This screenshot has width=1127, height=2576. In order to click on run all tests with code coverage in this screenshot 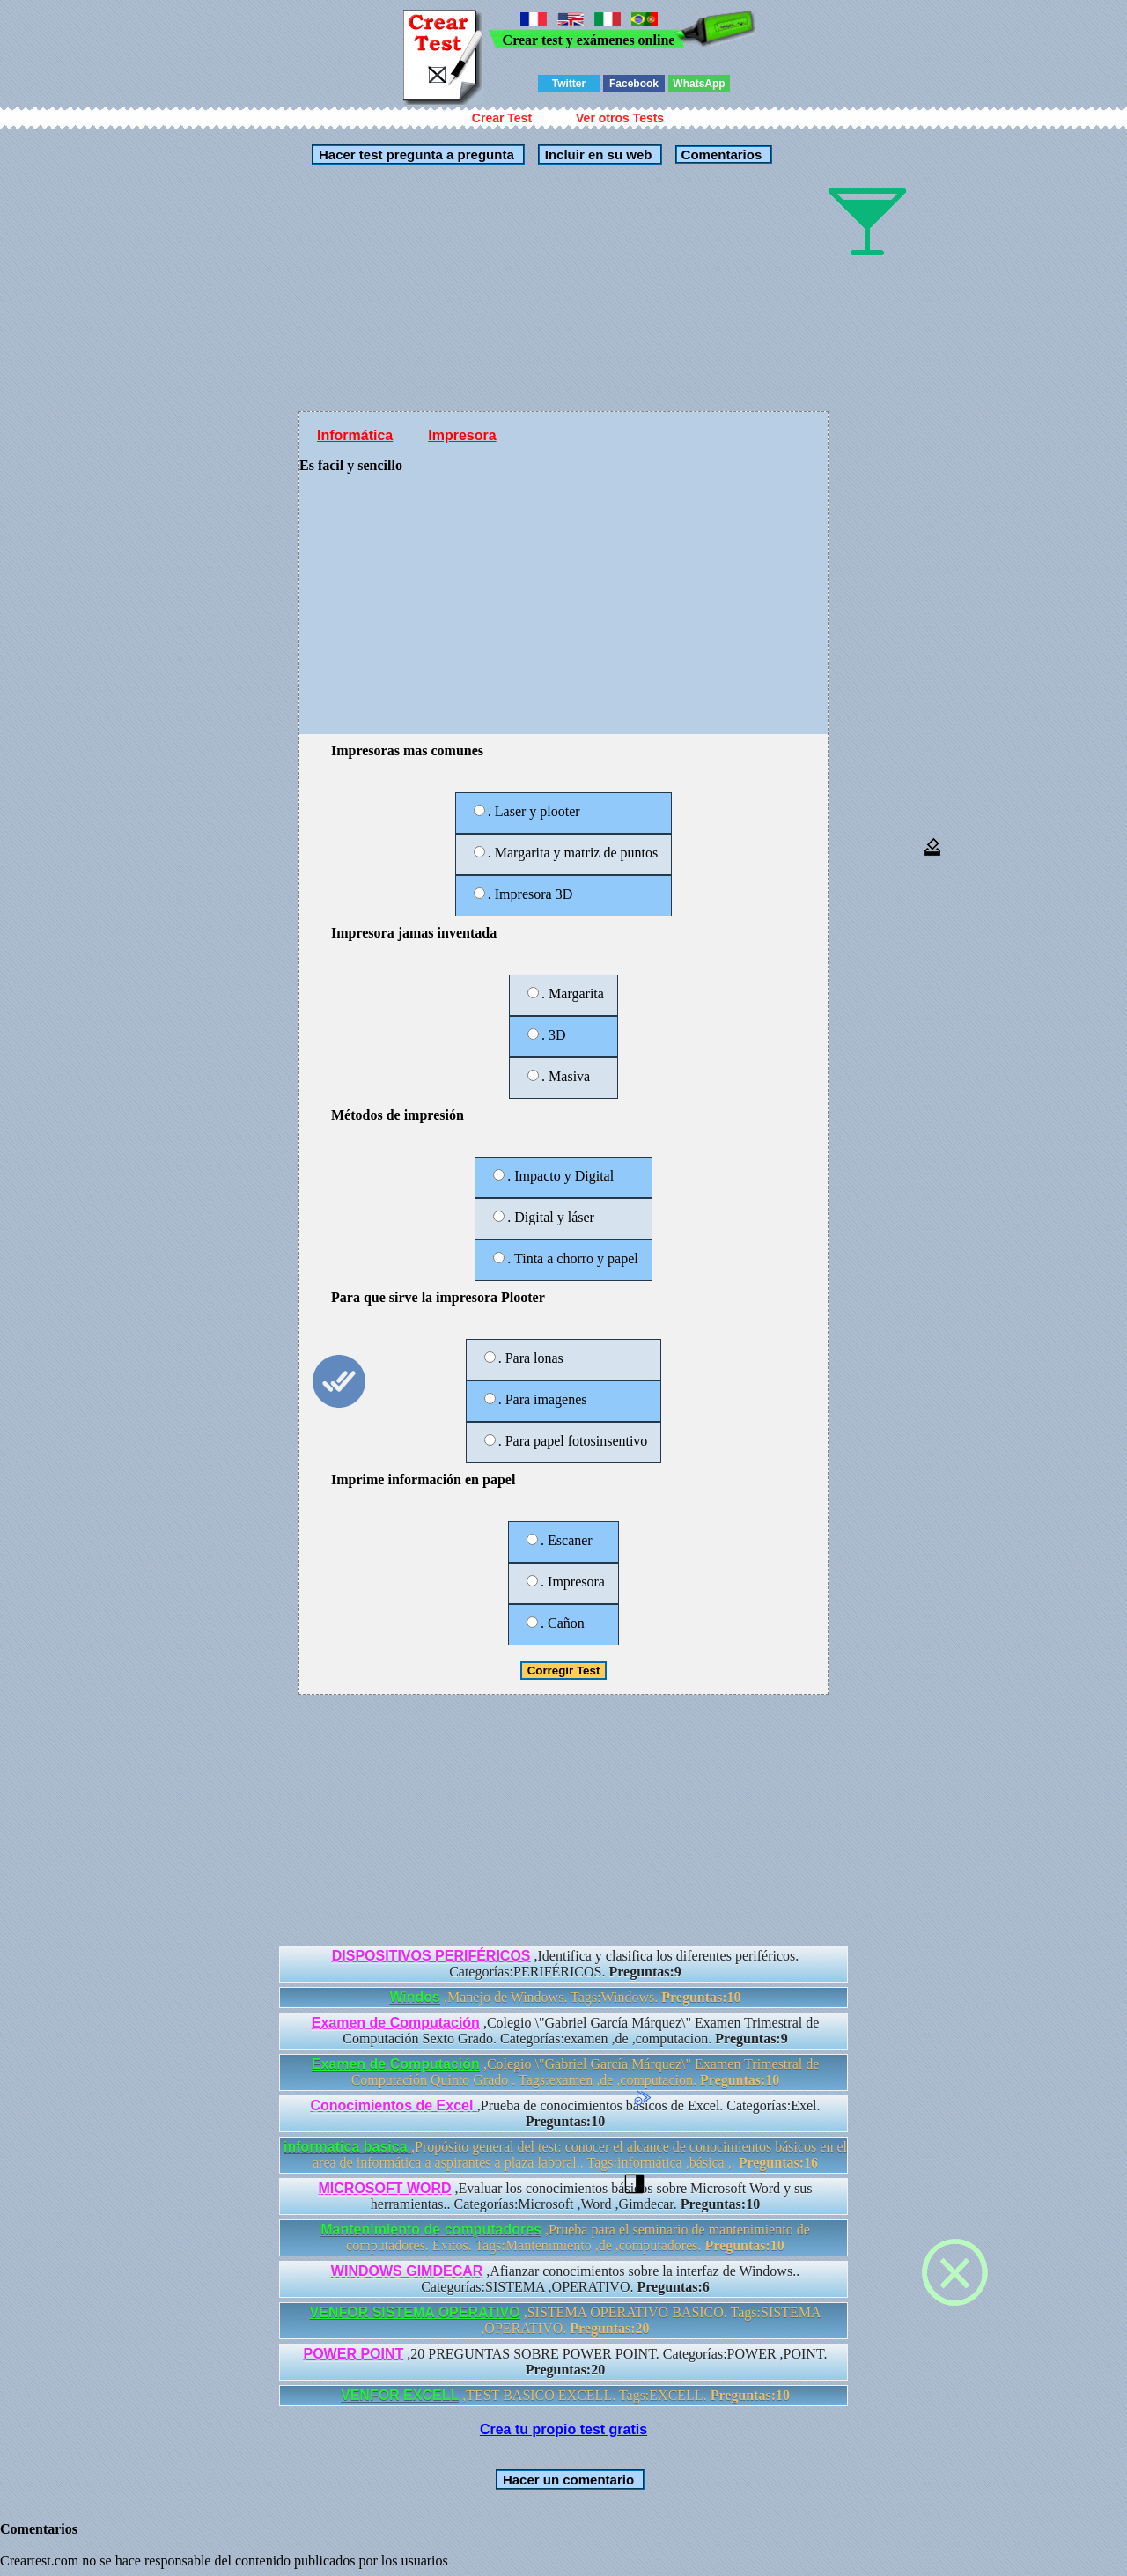, I will do `click(643, 2097)`.